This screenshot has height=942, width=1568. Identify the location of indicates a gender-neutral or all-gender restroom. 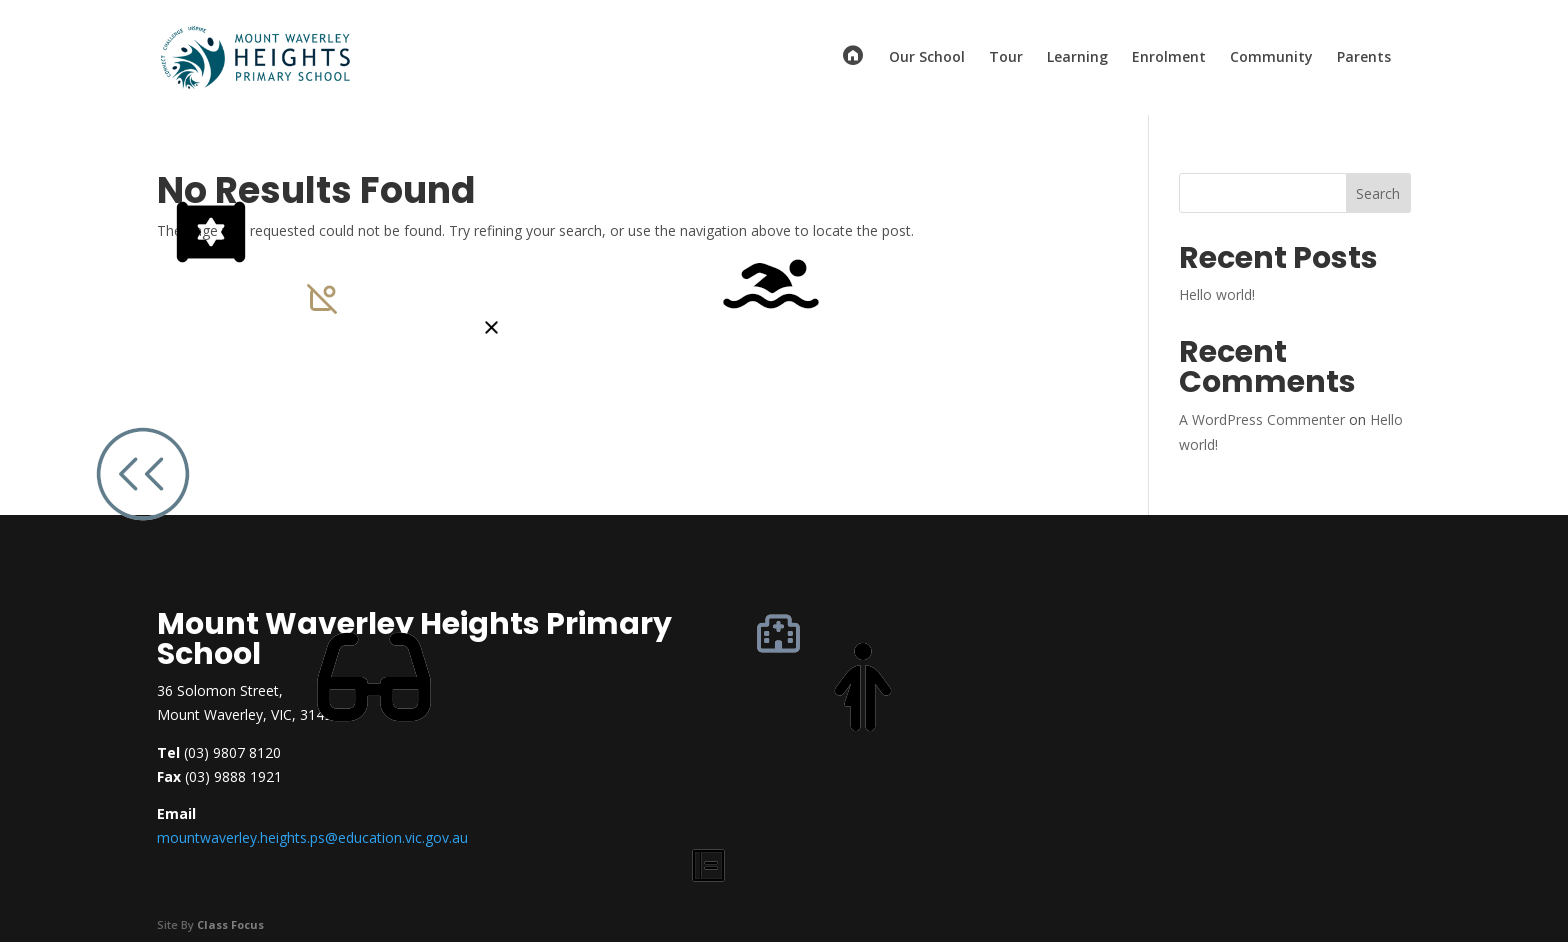
(863, 687).